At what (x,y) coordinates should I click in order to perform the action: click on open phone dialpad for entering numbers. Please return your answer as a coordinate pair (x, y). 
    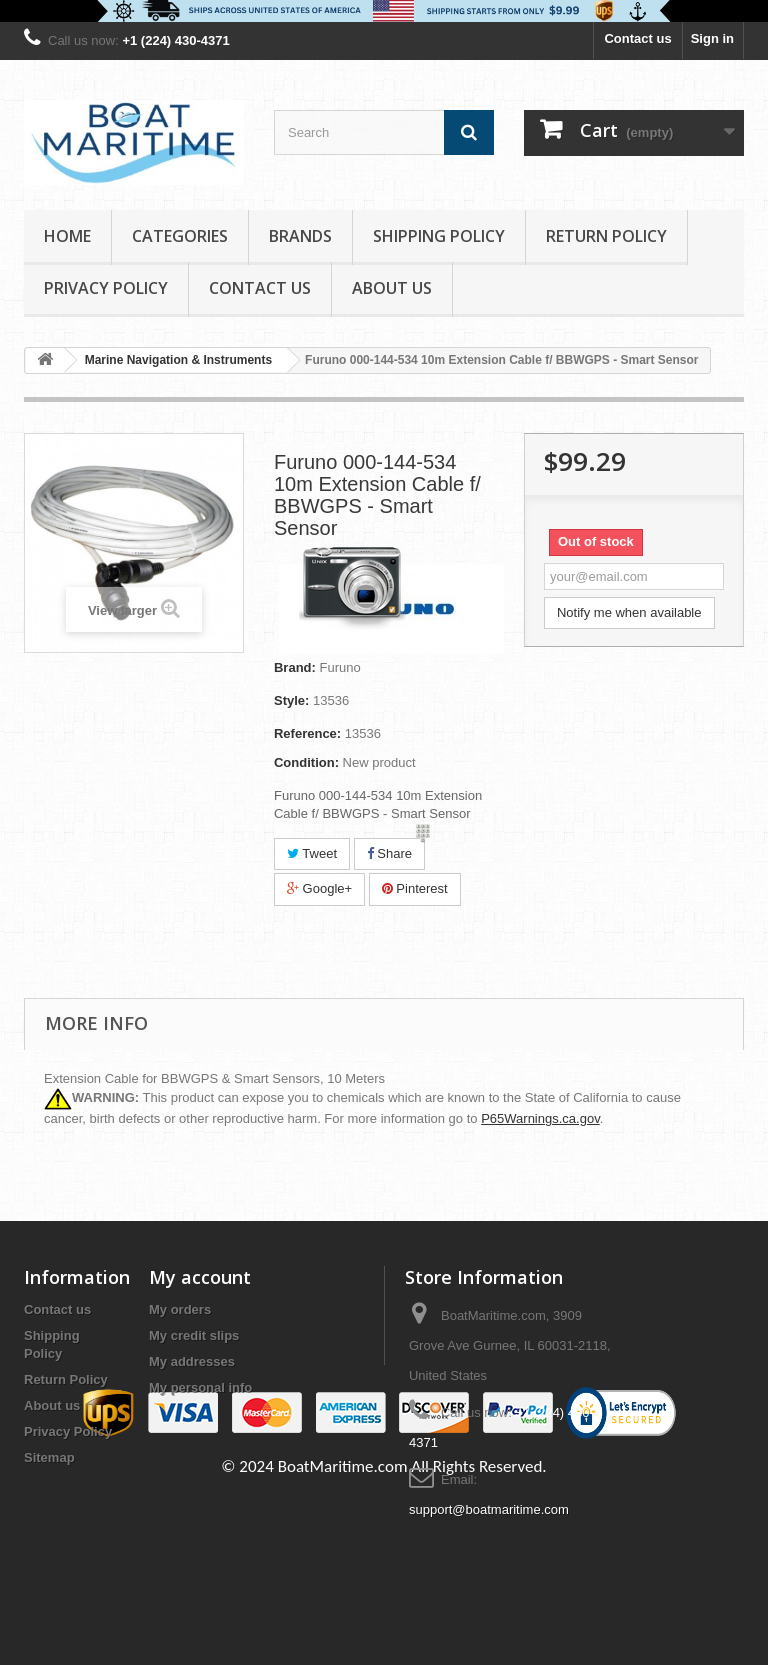
    Looking at the image, I should click on (423, 833).